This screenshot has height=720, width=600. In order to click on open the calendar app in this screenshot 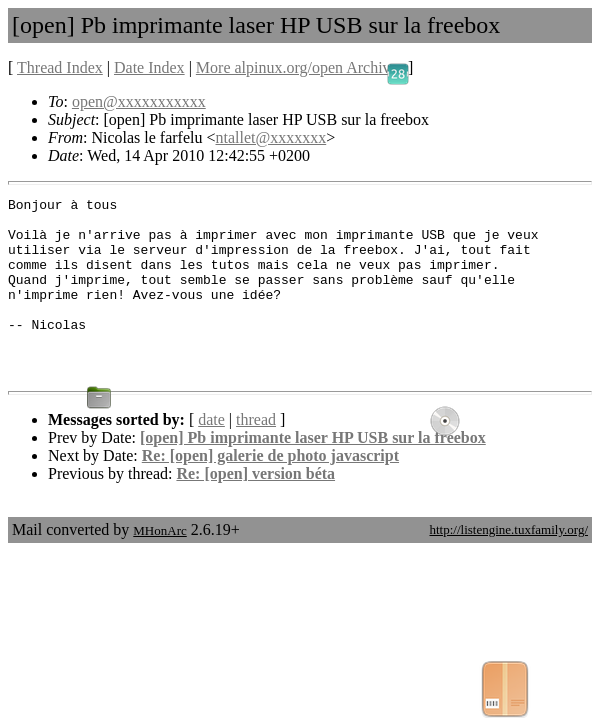, I will do `click(398, 74)`.